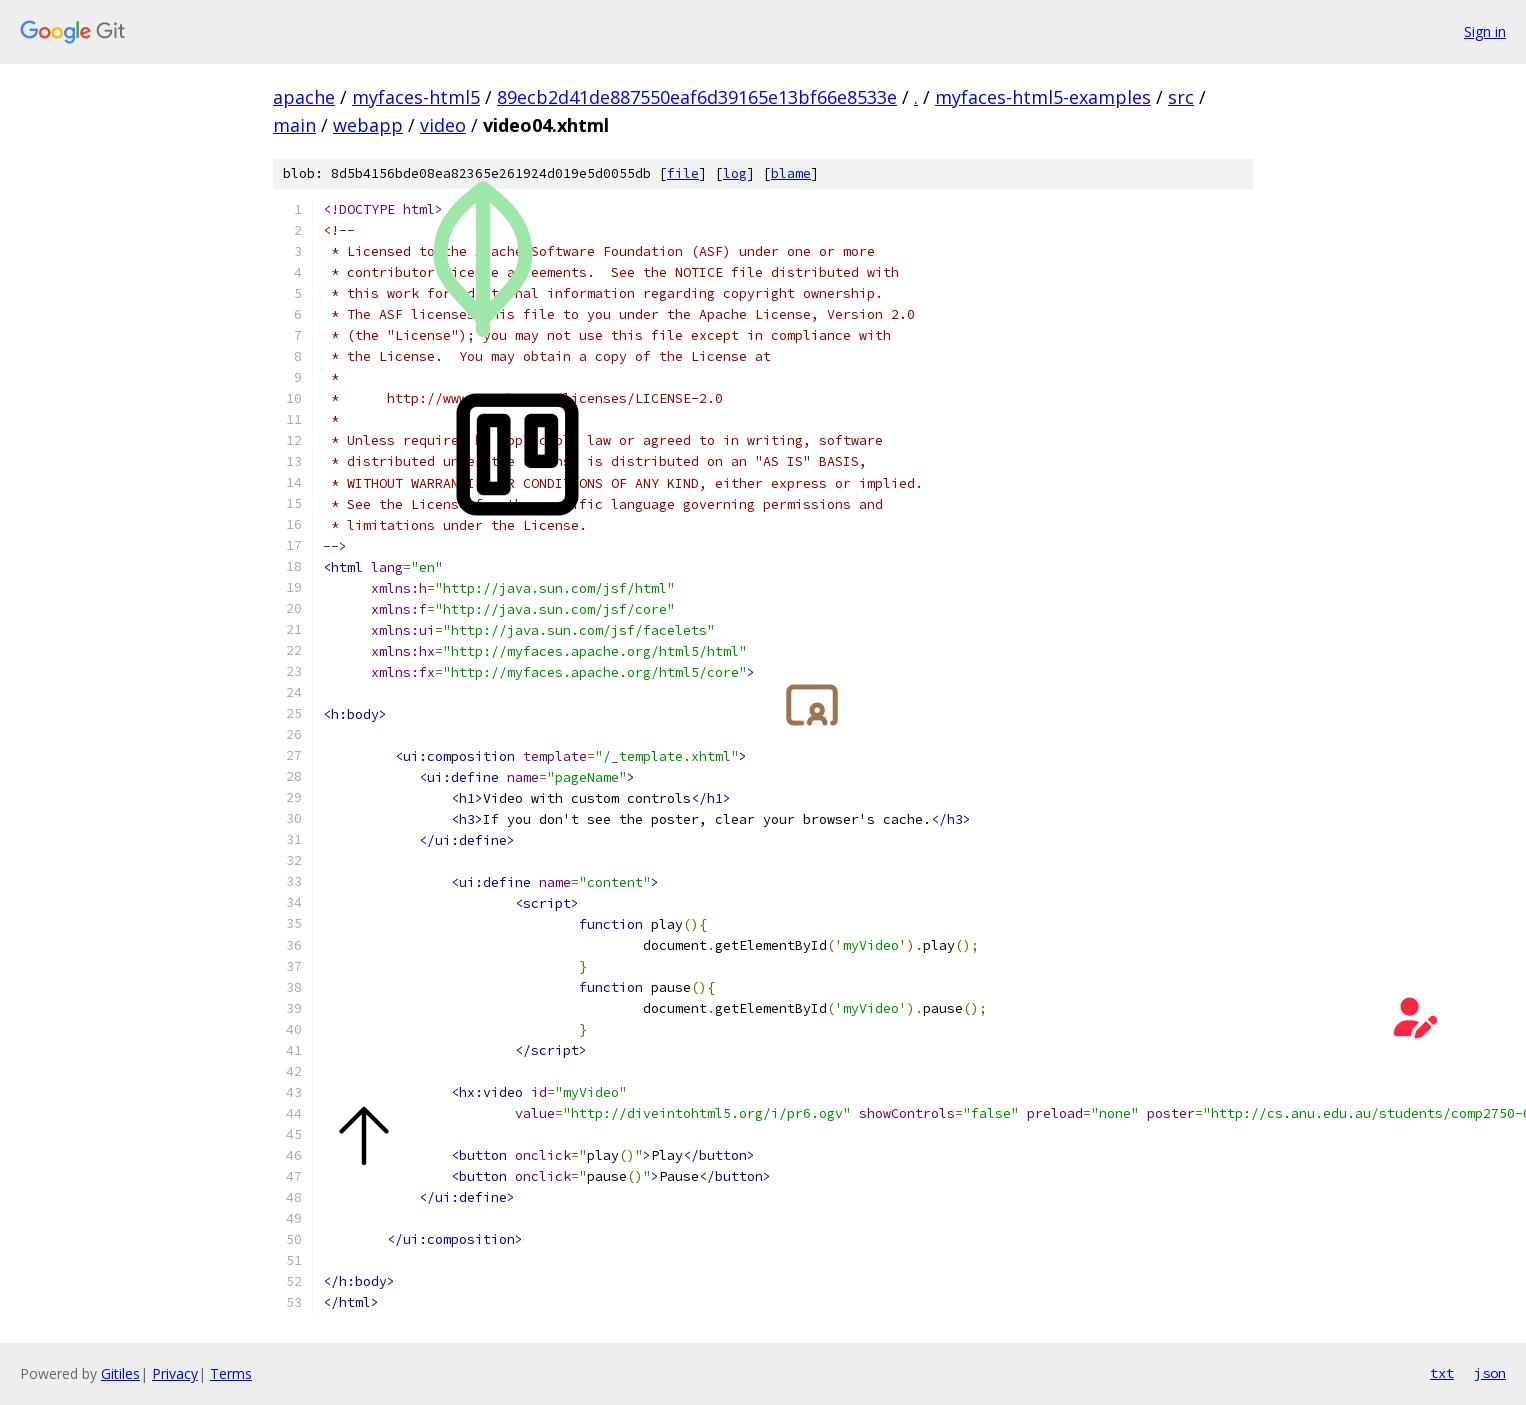 The height and width of the screenshot is (1405, 1526). What do you see at coordinates (1414, 1016) in the screenshot?
I see `edit user profile` at bounding box center [1414, 1016].